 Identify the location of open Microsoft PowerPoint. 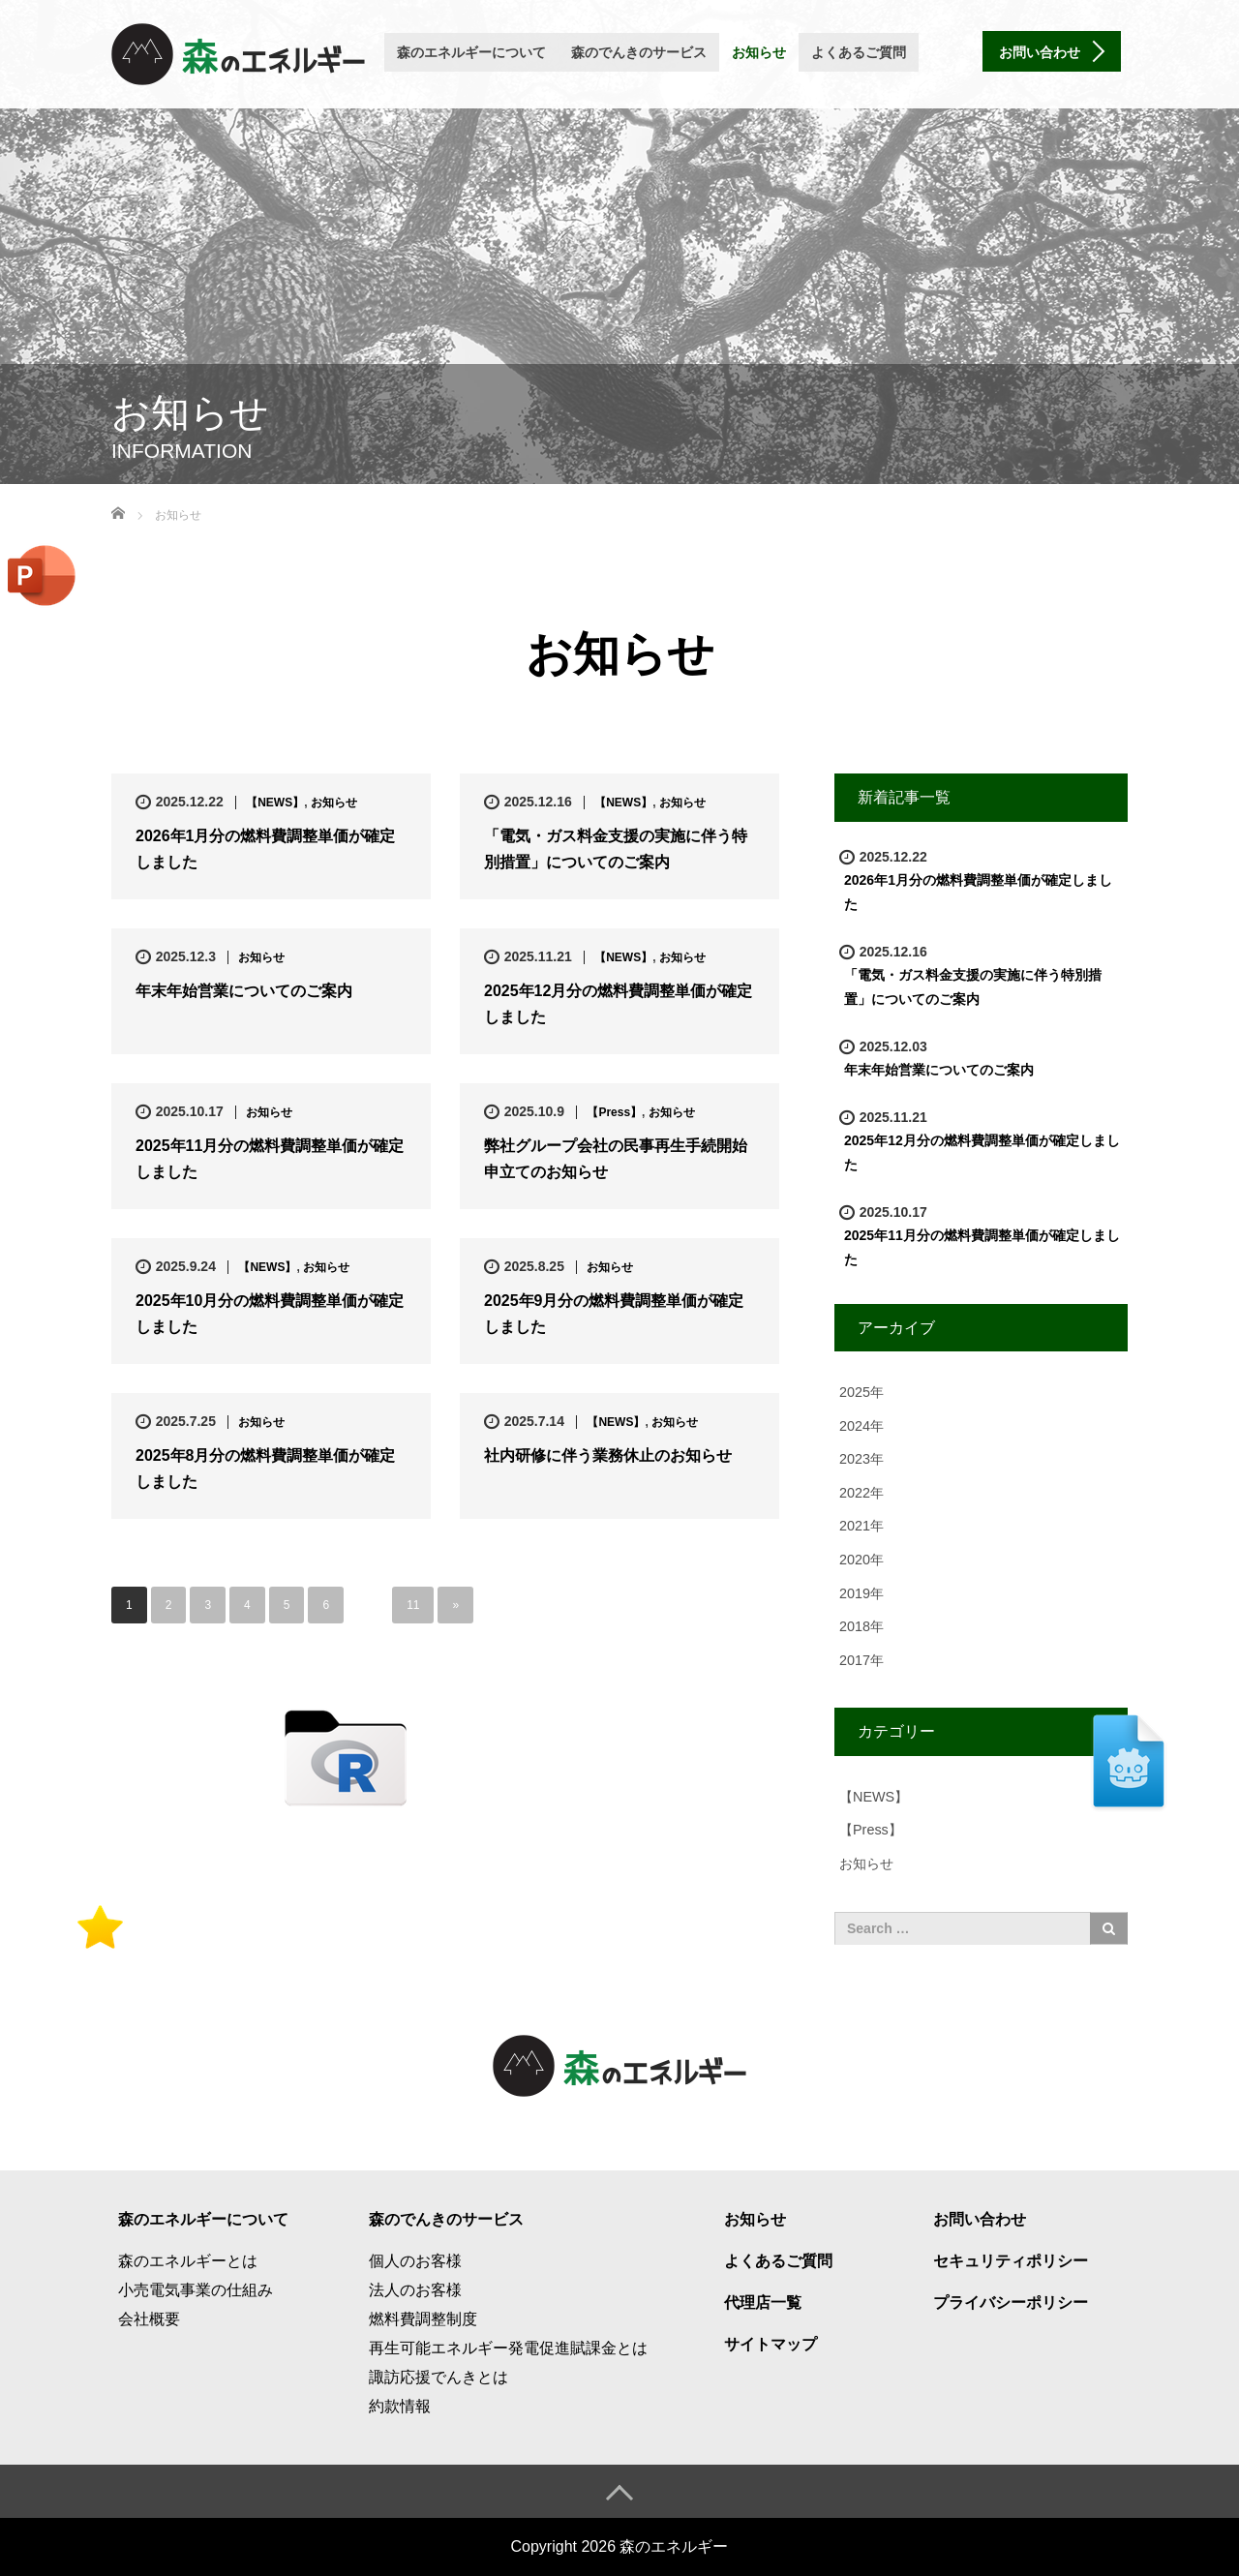
(42, 575).